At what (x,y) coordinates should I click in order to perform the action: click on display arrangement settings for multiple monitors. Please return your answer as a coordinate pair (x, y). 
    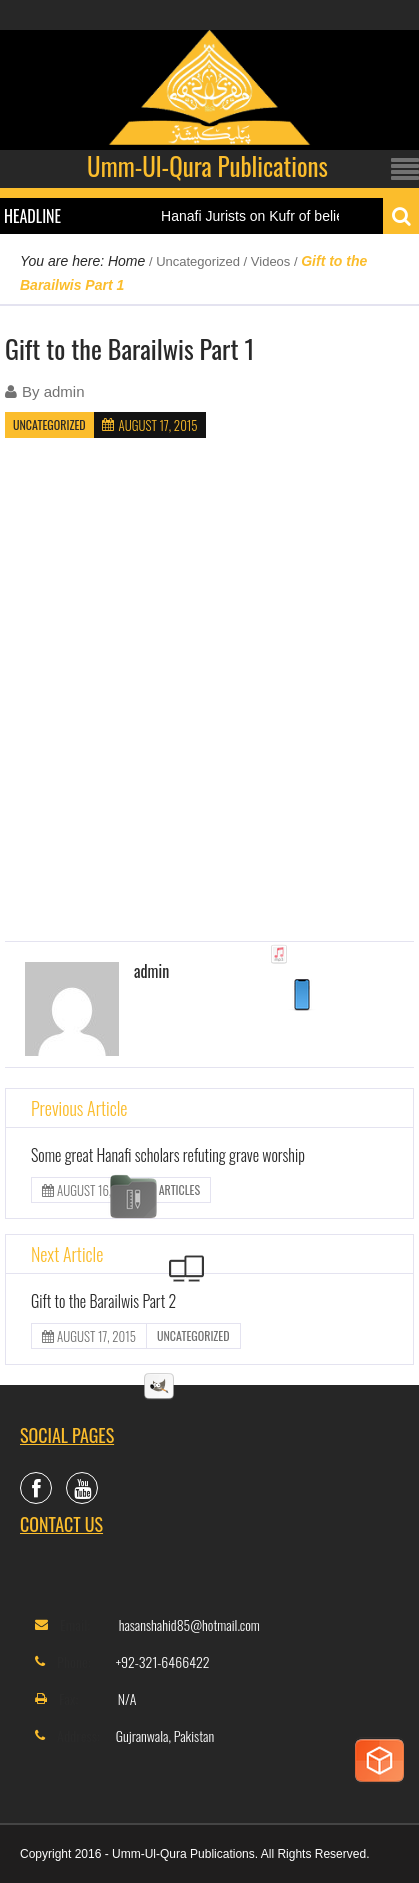
    Looking at the image, I should click on (186, 1268).